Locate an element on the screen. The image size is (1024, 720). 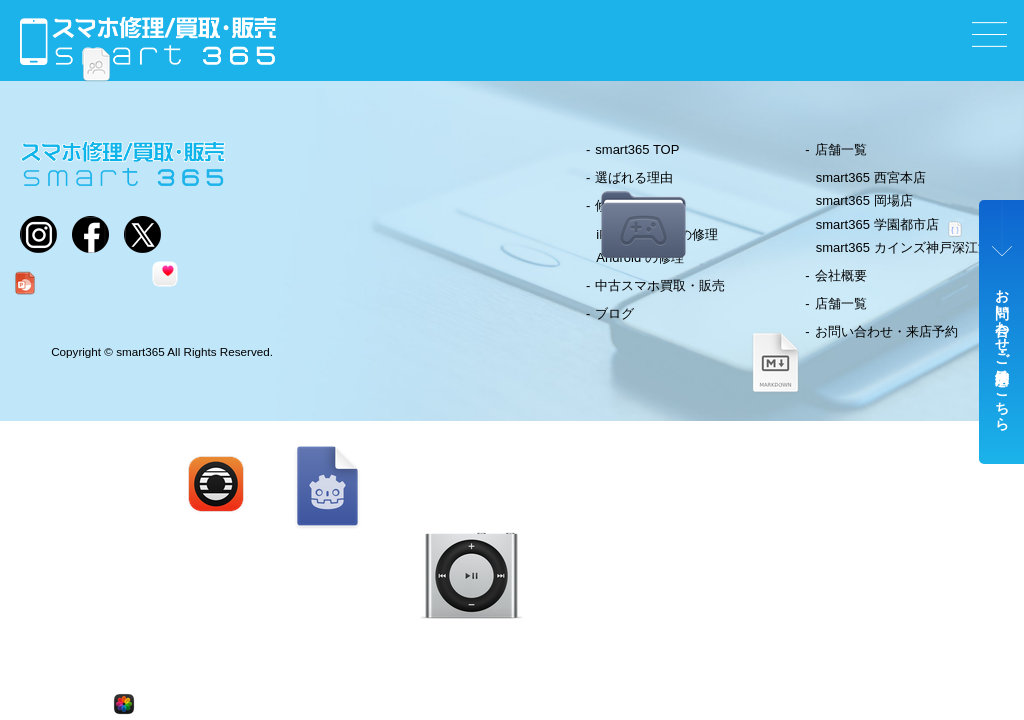
open the Health app is located at coordinates (165, 274).